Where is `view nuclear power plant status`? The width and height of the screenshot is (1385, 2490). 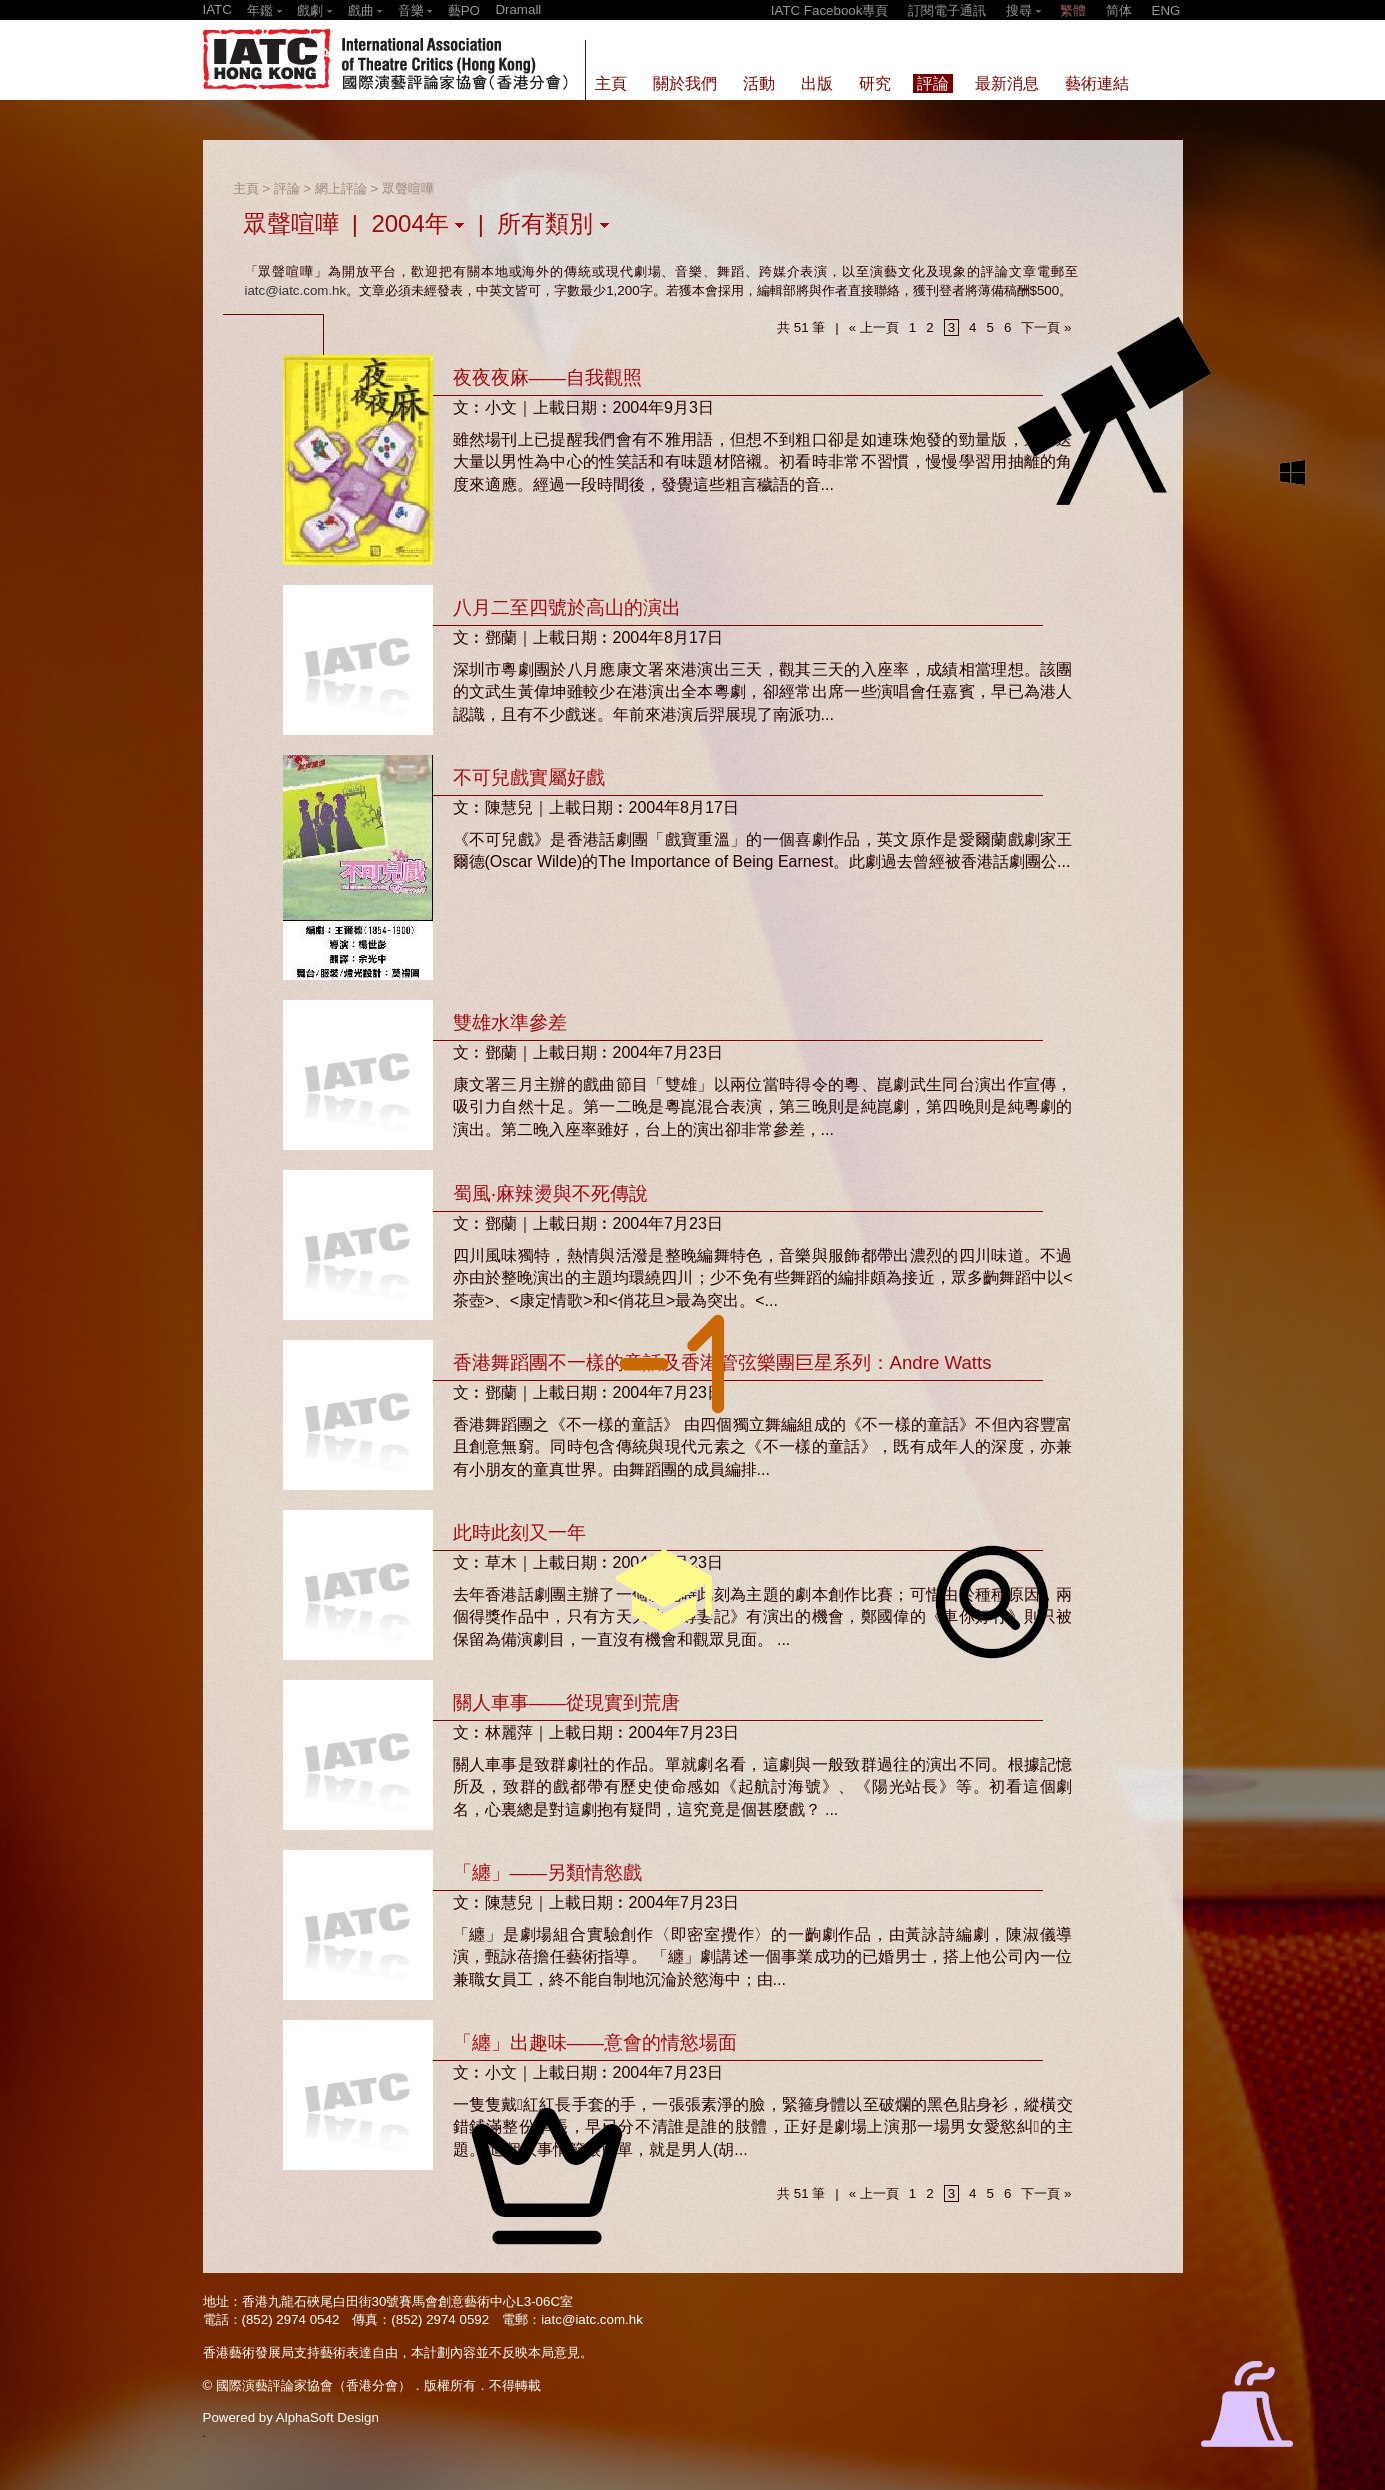 view nuclear power plant status is located at coordinates (1247, 2410).